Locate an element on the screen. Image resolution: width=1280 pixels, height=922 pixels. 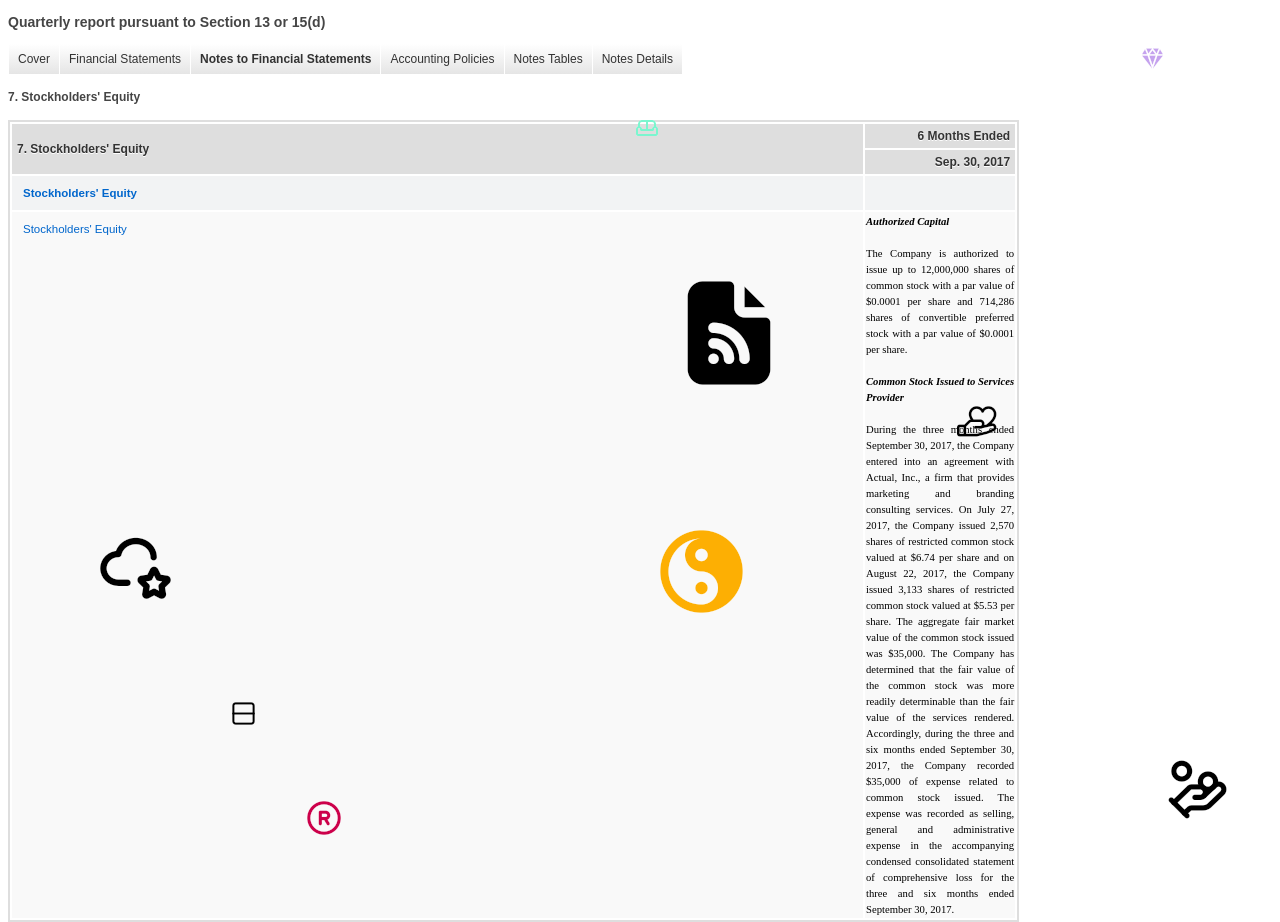
browse furniture or home decor items is located at coordinates (647, 128).